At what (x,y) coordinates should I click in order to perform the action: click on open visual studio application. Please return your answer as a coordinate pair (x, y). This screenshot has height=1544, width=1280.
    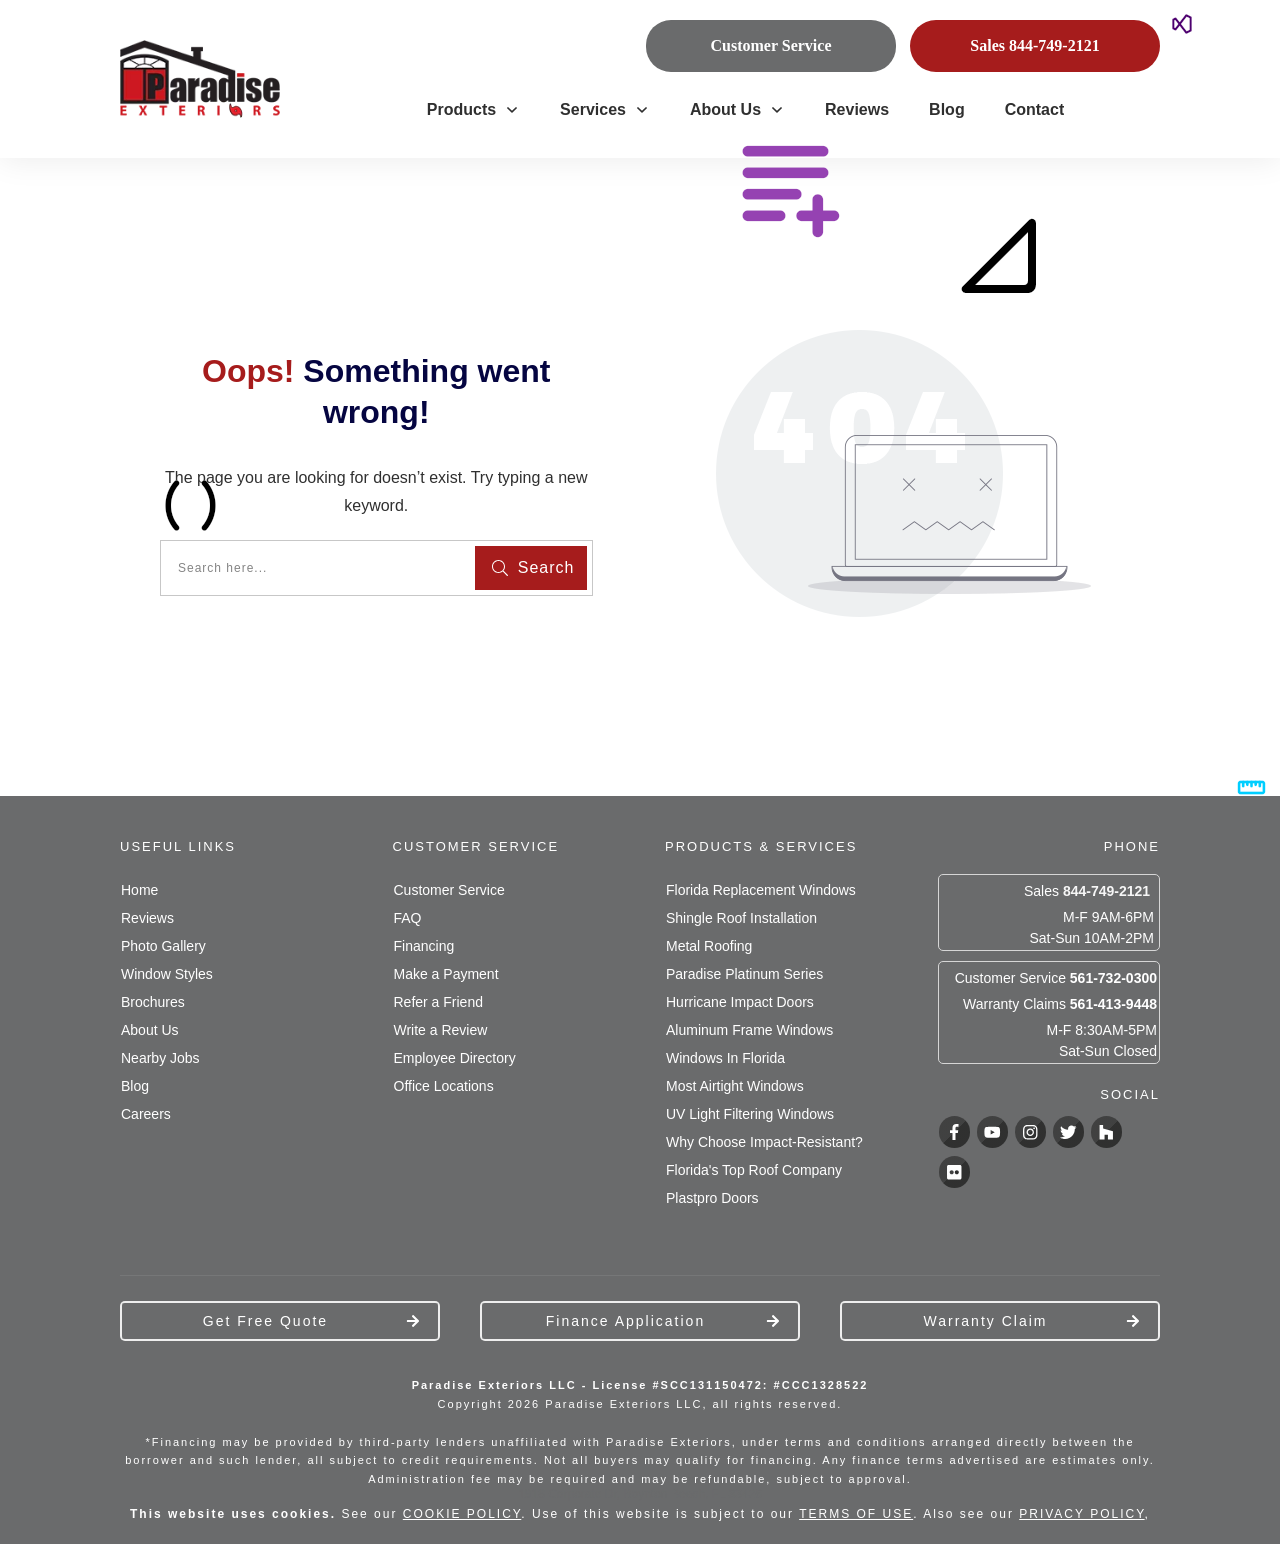
    Looking at the image, I should click on (1182, 24).